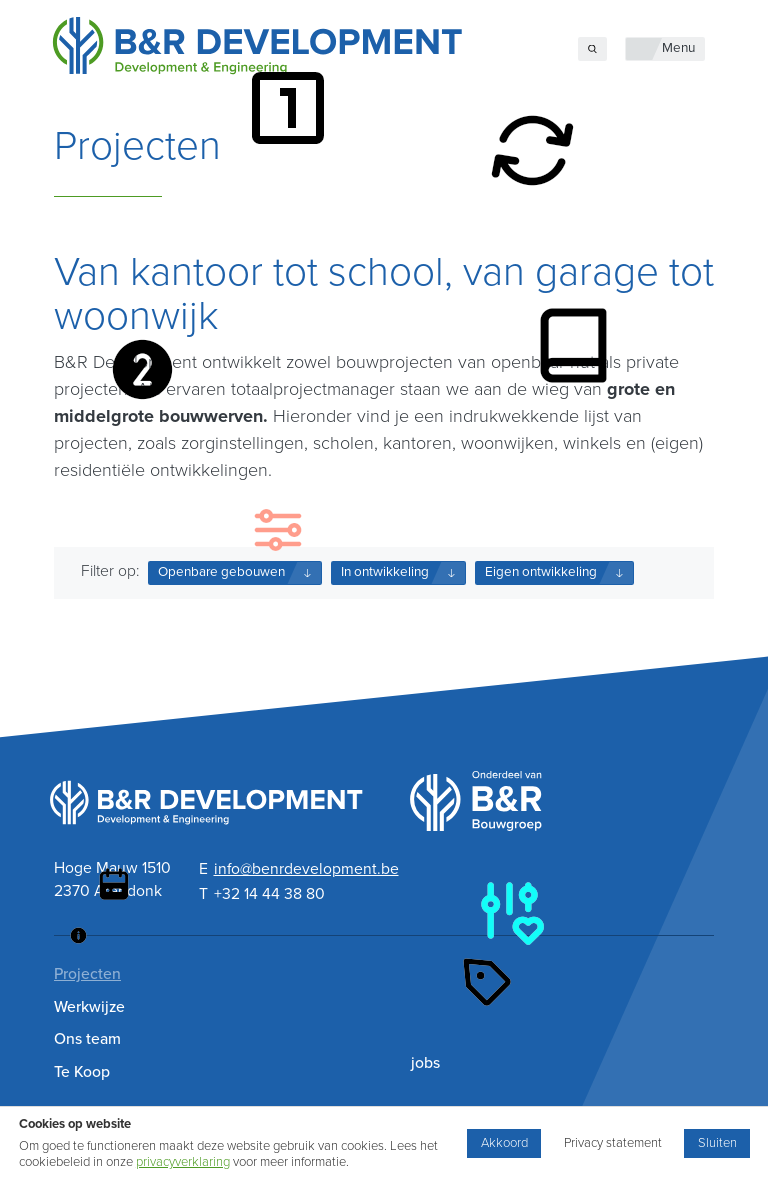 This screenshot has width=768, height=1180. What do you see at coordinates (573, 345) in the screenshot?
I see `open reading or library section` at bounding box center [573, 345].